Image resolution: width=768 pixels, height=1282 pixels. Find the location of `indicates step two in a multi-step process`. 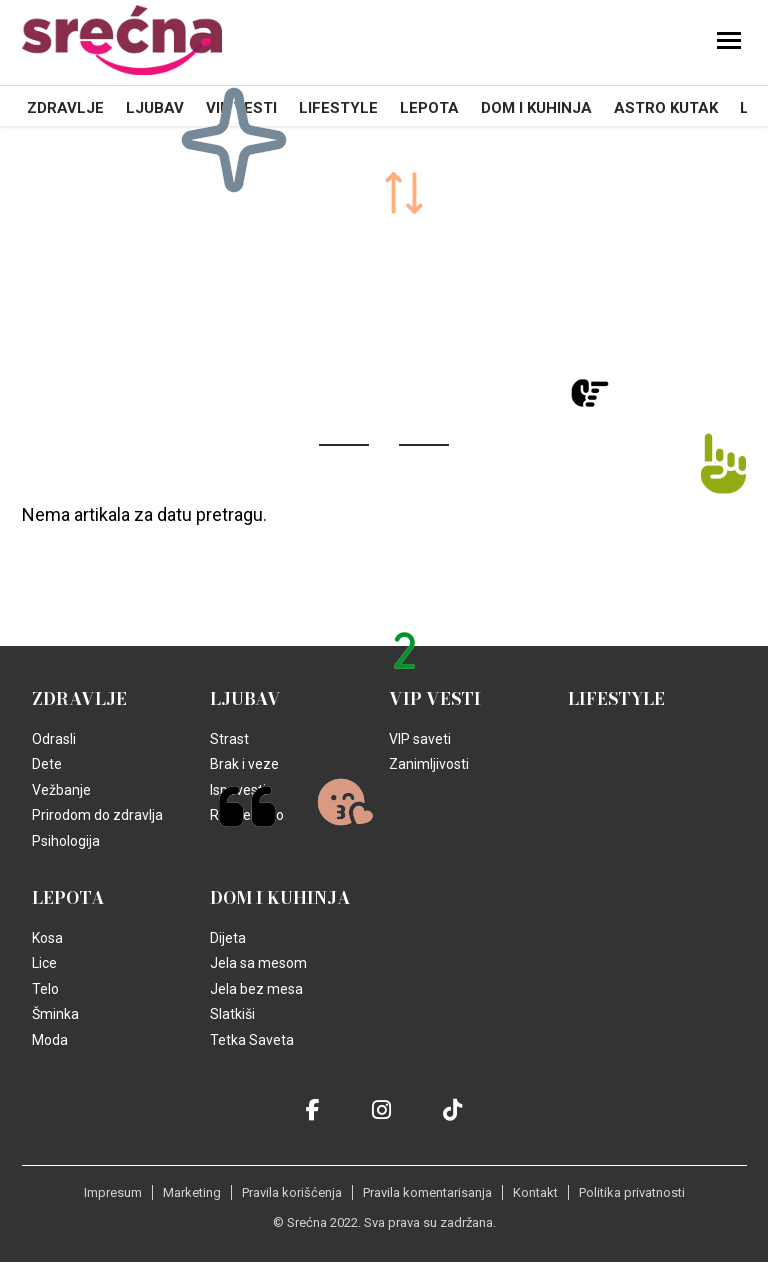

indicates step two in a multi-step process is located at coordinates (404, 650).